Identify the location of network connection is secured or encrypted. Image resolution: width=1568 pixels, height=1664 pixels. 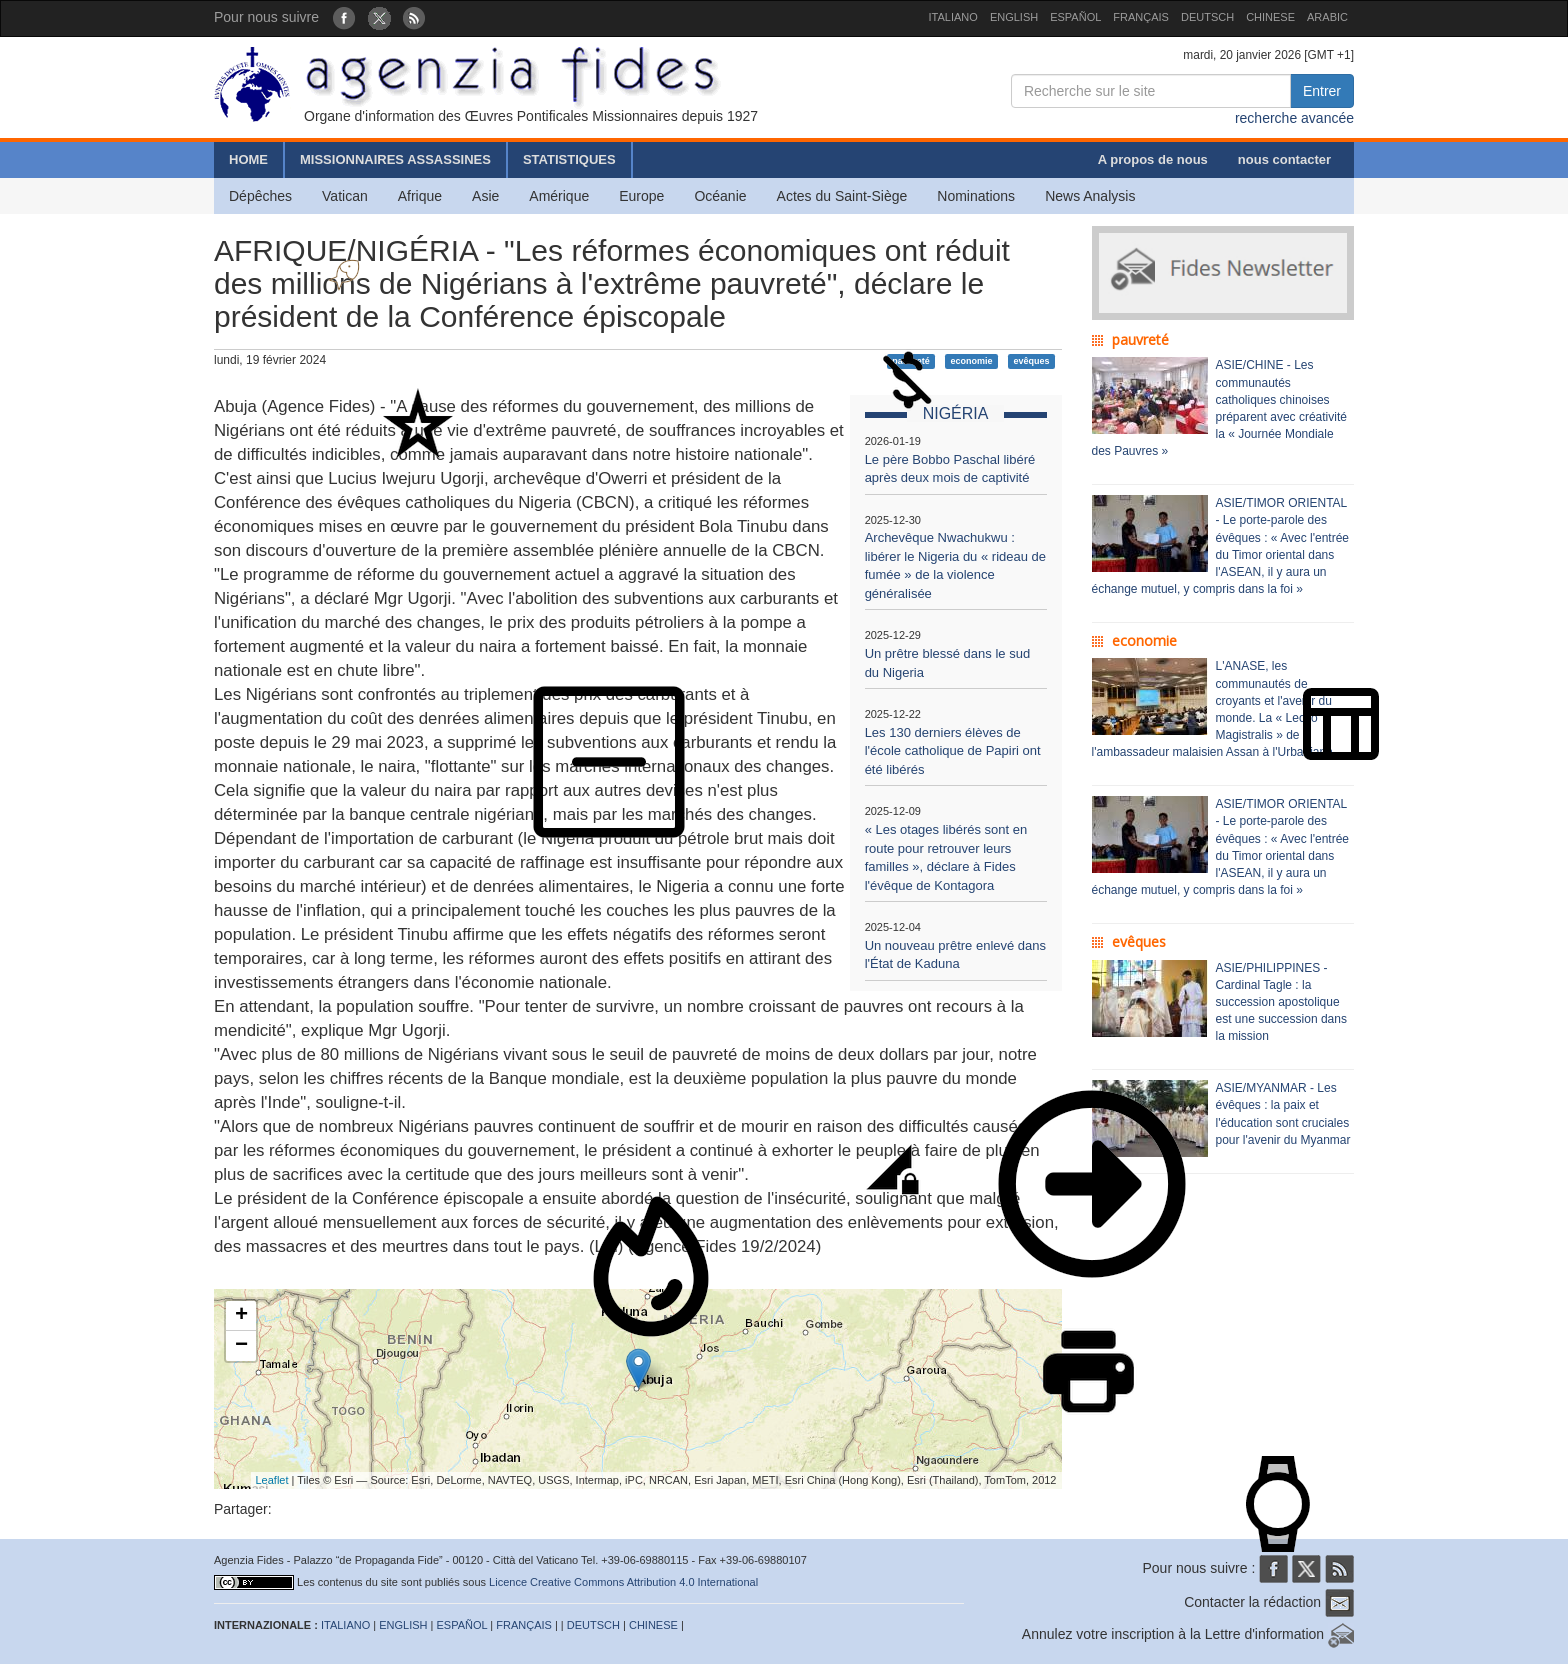
(892, 1170).